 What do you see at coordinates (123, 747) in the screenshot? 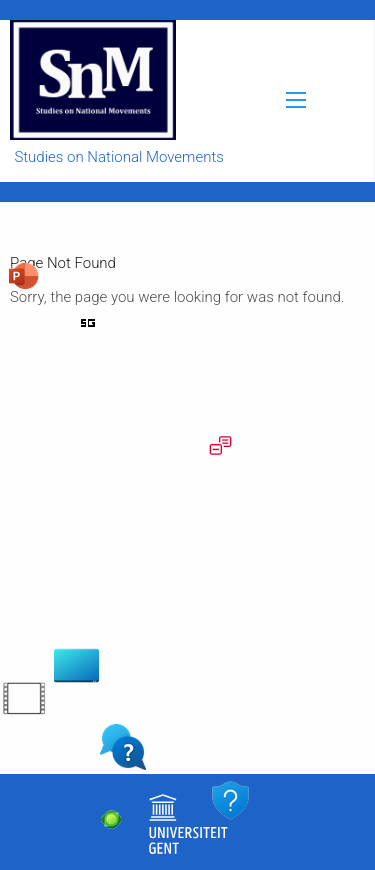
I see `open help and support` at bounding box center [123, 747].